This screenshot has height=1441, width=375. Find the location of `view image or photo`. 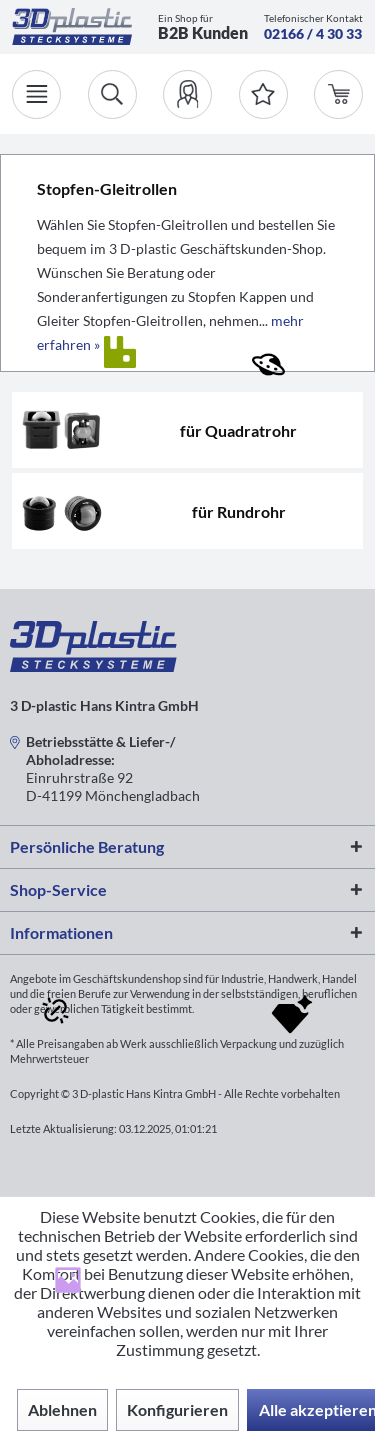

view image or photo is located at coordinates (68, 1280).